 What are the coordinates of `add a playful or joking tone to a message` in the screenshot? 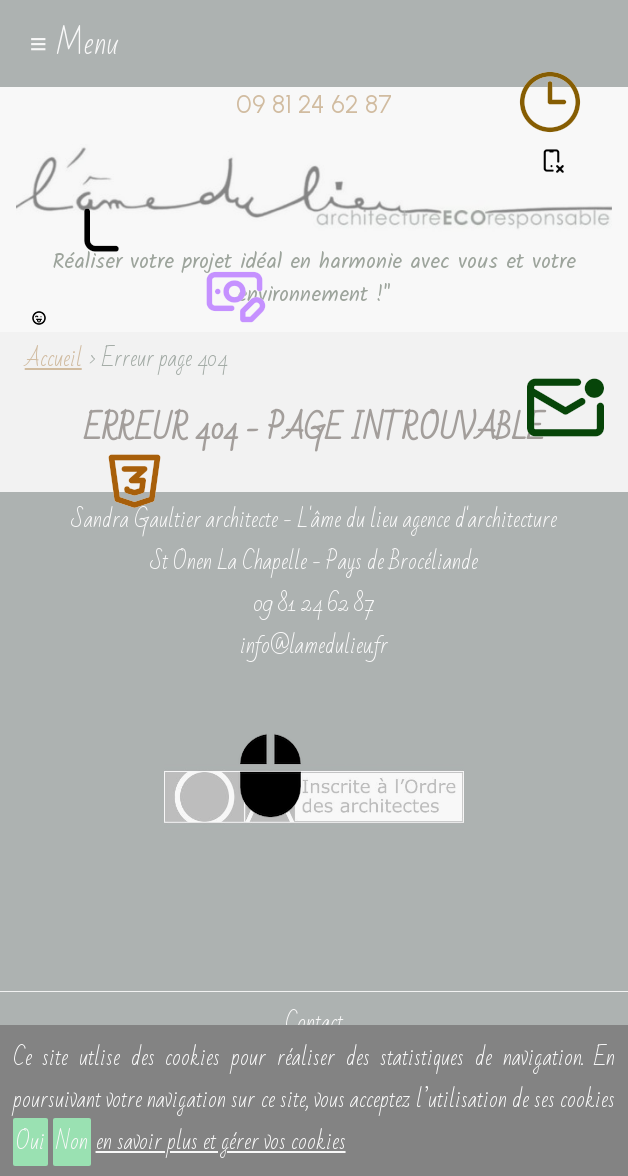 It's located at (39, 318).